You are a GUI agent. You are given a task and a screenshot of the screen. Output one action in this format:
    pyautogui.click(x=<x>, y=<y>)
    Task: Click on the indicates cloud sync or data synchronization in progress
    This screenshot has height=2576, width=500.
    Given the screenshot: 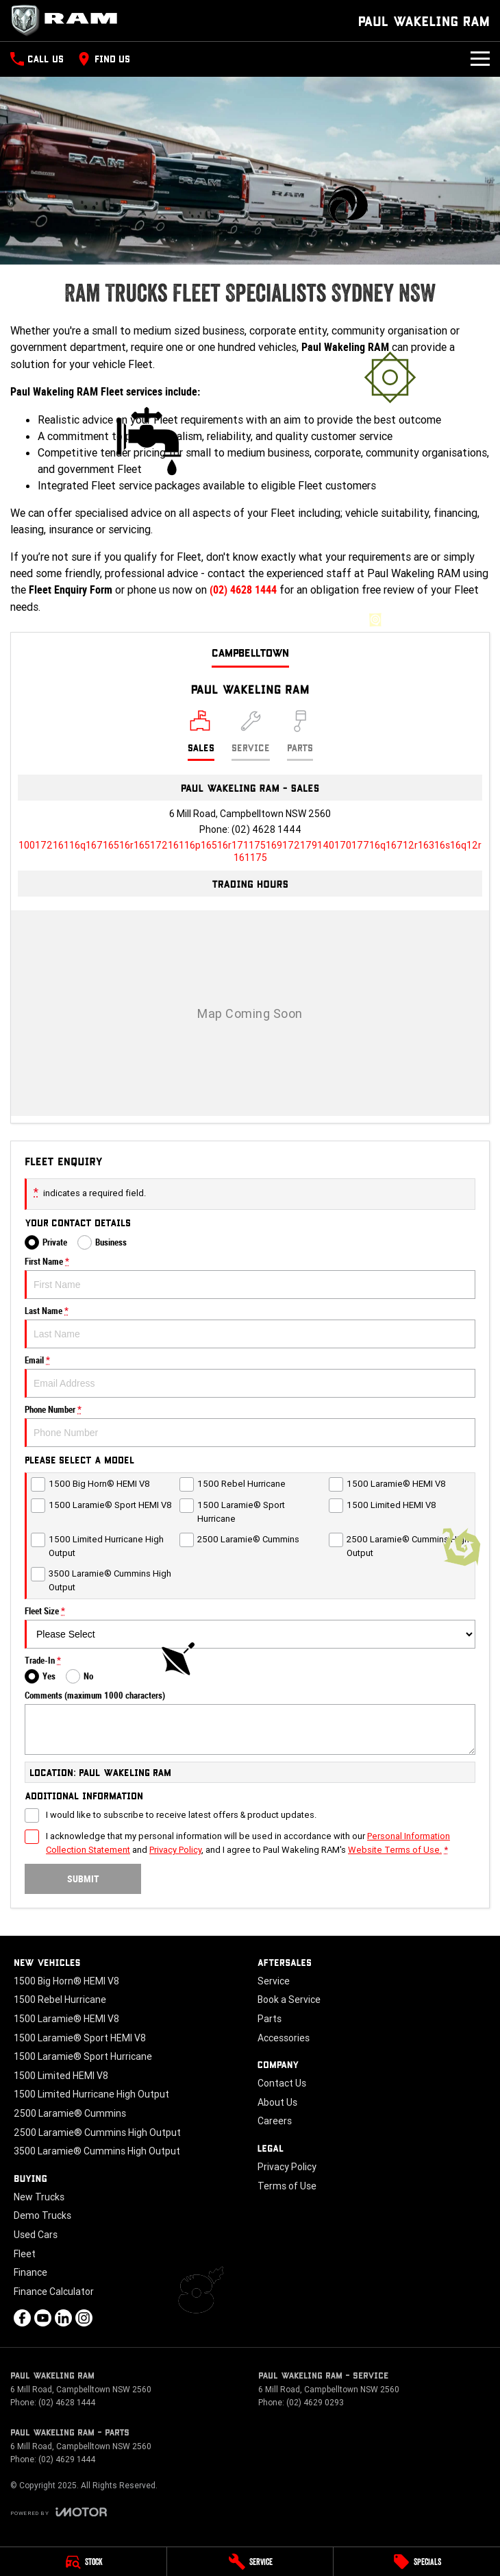 What is the action you would take?
    pyautogui.click(x=347, y=204)
    